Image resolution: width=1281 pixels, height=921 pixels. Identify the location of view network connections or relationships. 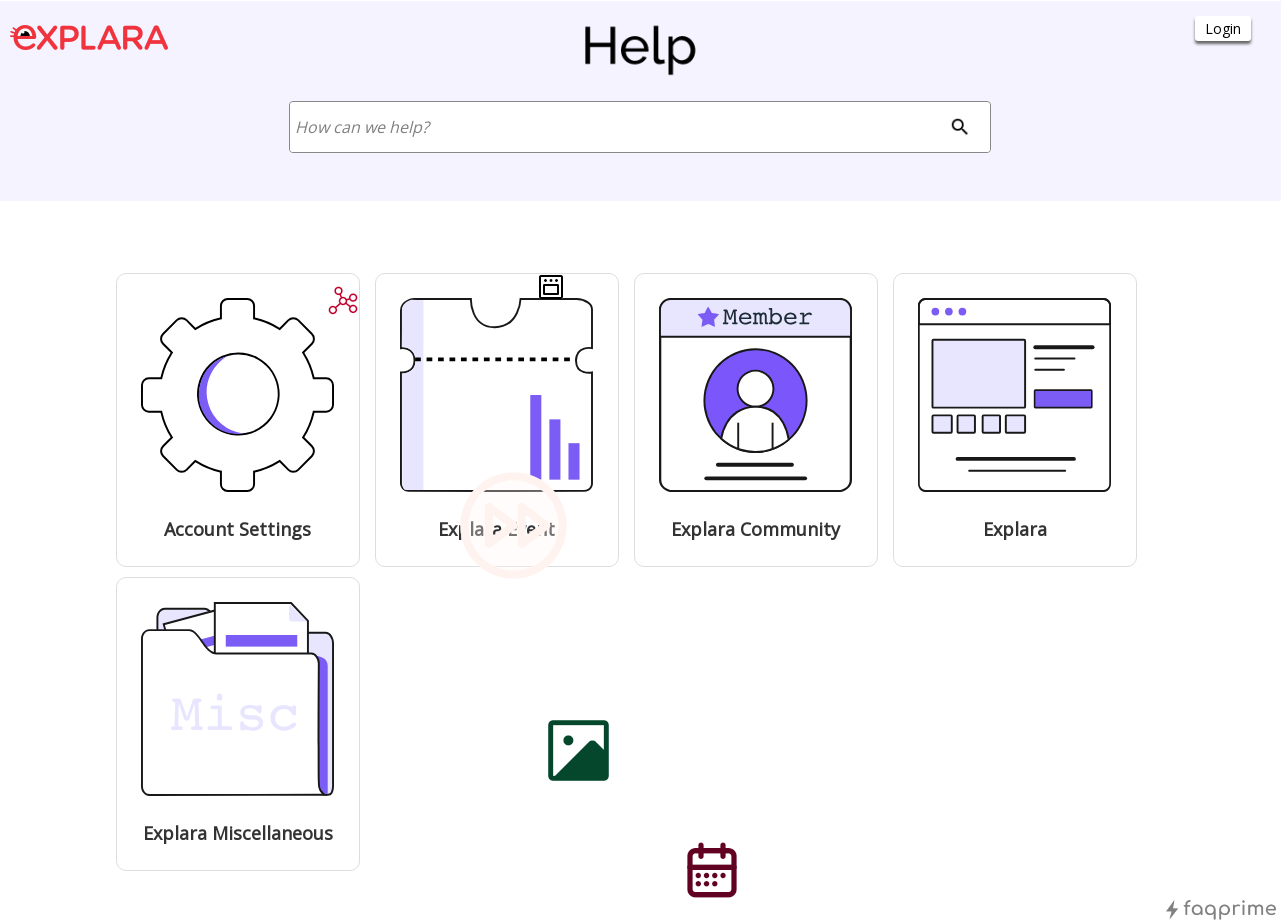
(343, 301).